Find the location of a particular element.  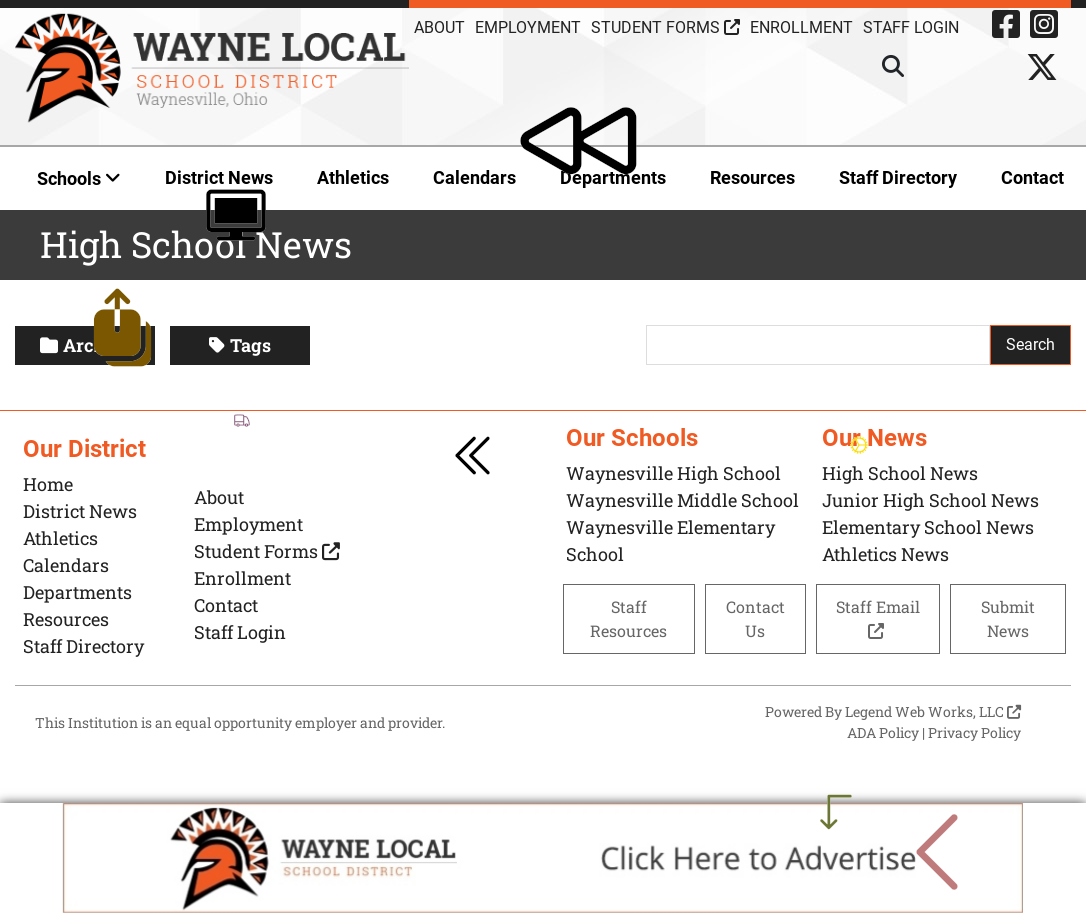

rewind or skip to previous track is located at coordinates (581, 136).